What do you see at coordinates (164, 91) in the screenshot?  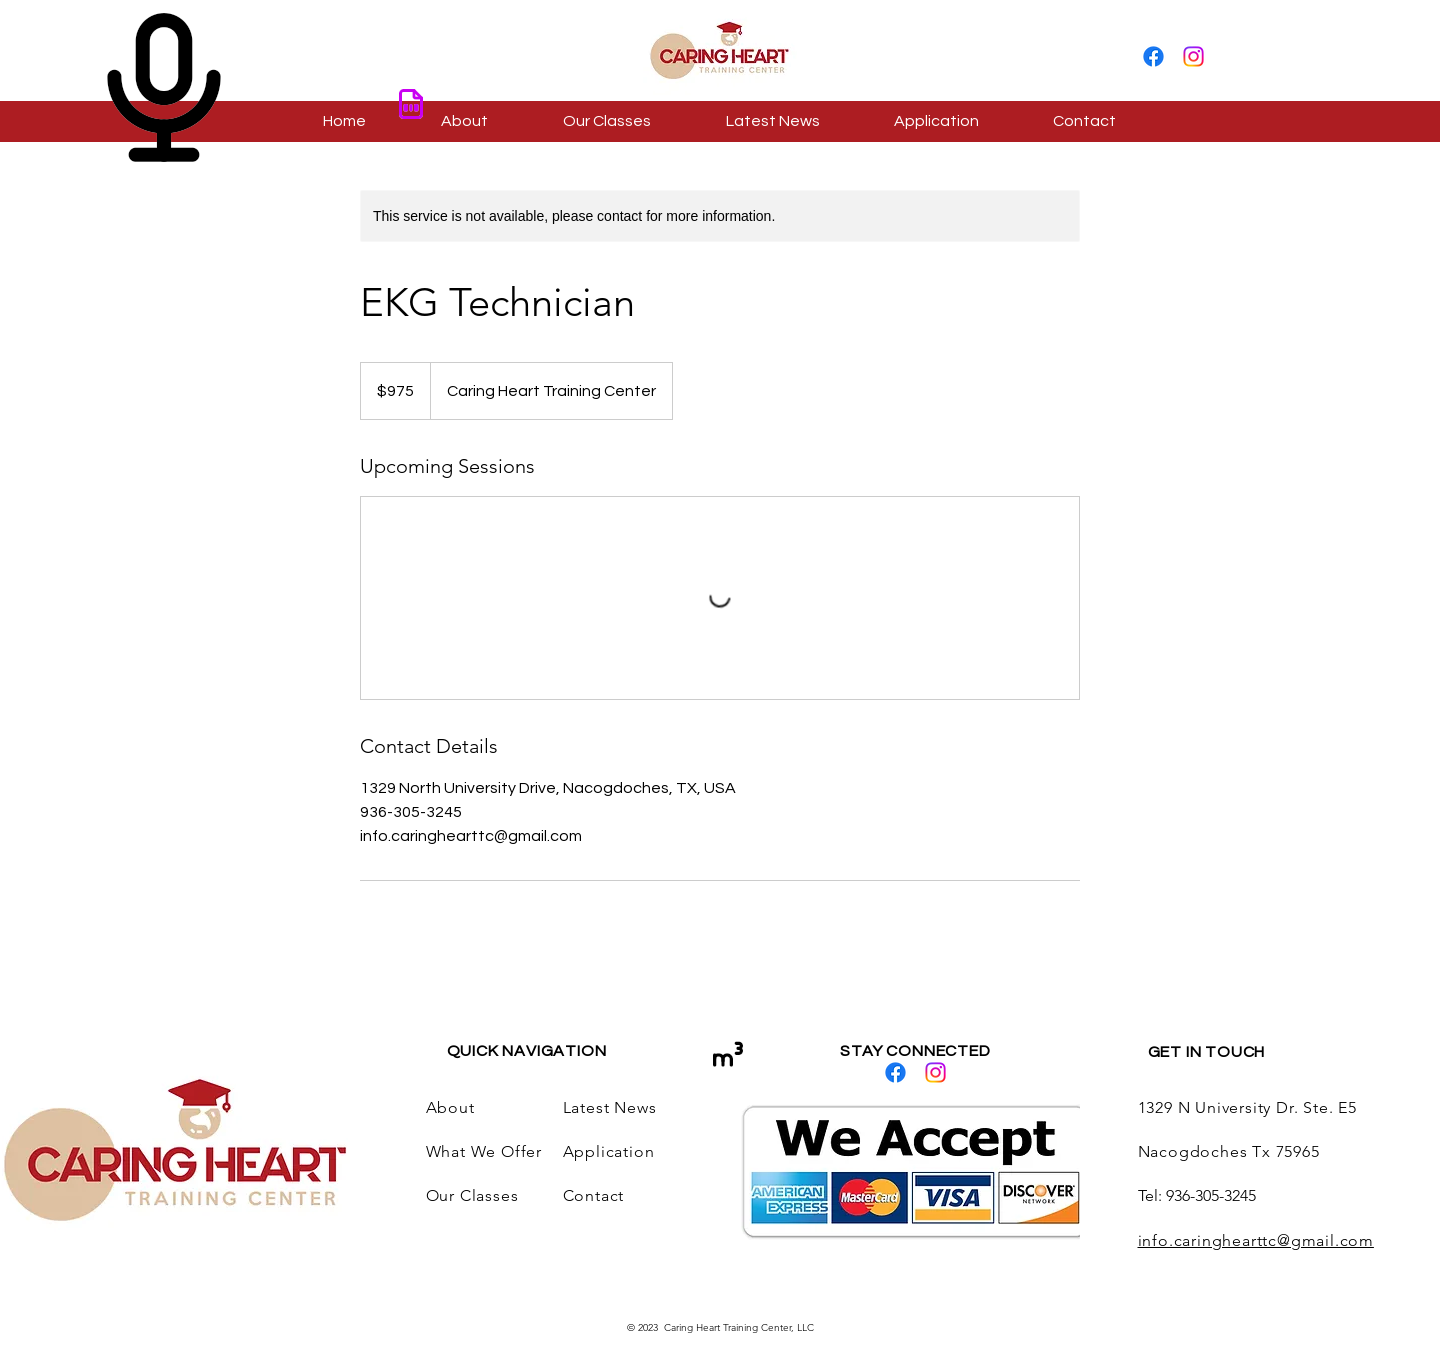 I see `tap to start voice input` at bounding box center [164, 91].